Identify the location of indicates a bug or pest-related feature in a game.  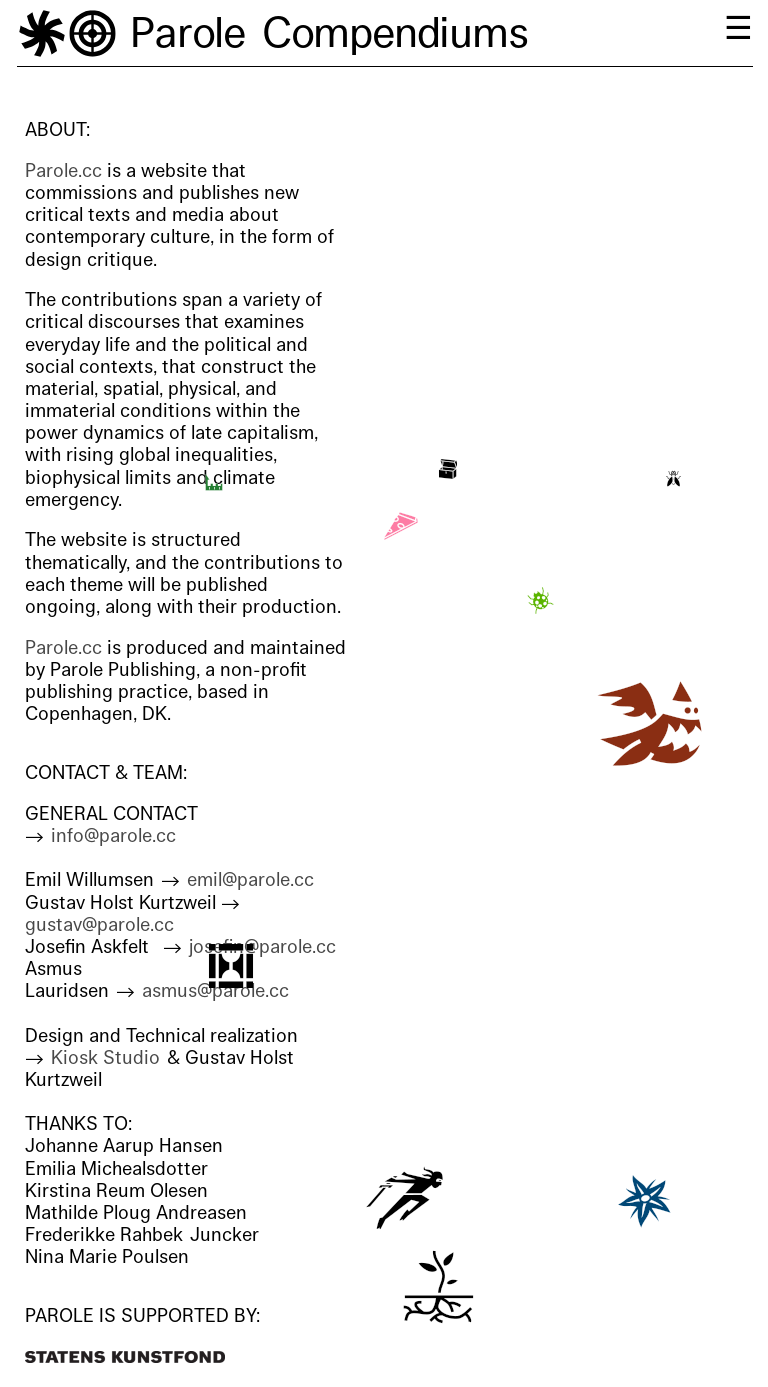
(673, 478).